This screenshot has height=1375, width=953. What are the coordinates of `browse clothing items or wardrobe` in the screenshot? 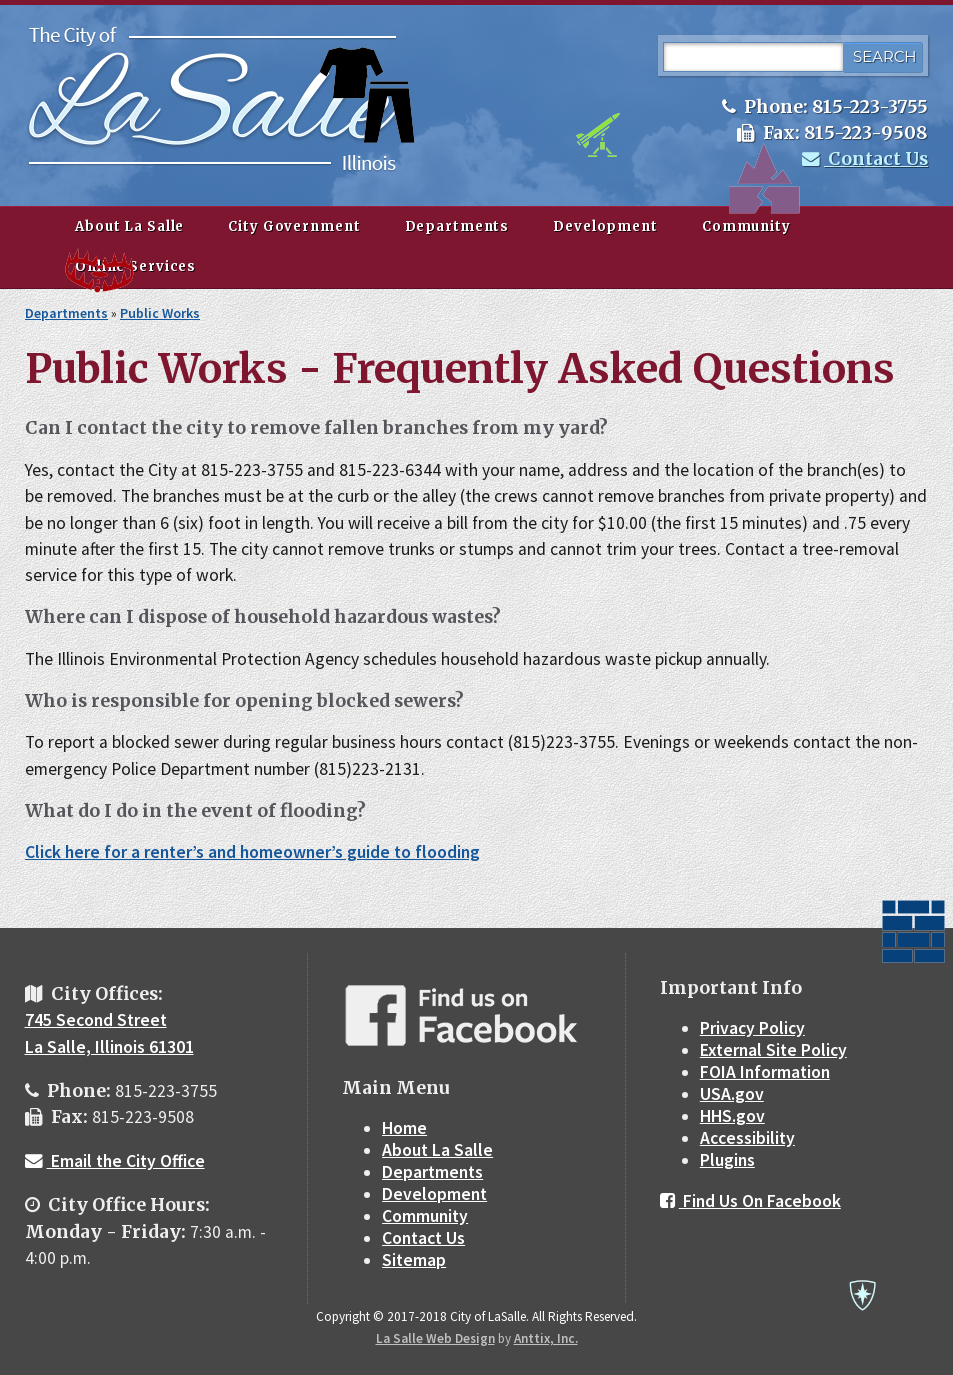 It's located at (367, 95).